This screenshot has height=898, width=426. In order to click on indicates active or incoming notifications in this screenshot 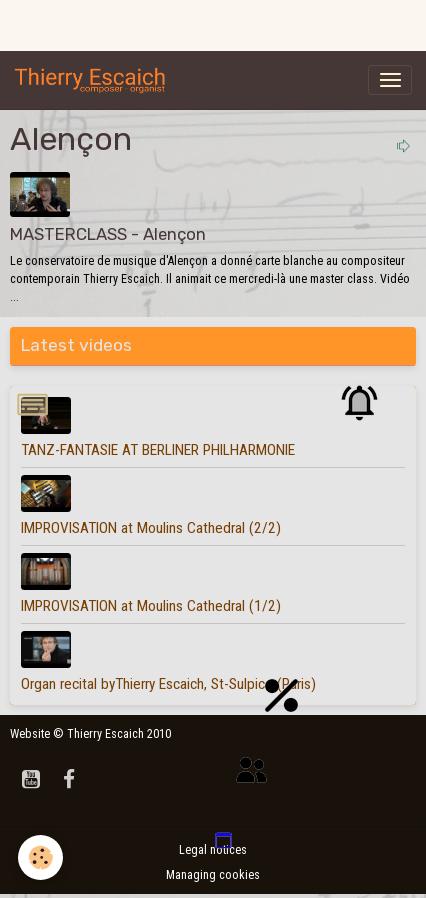, I will do `click(359, 402)`.